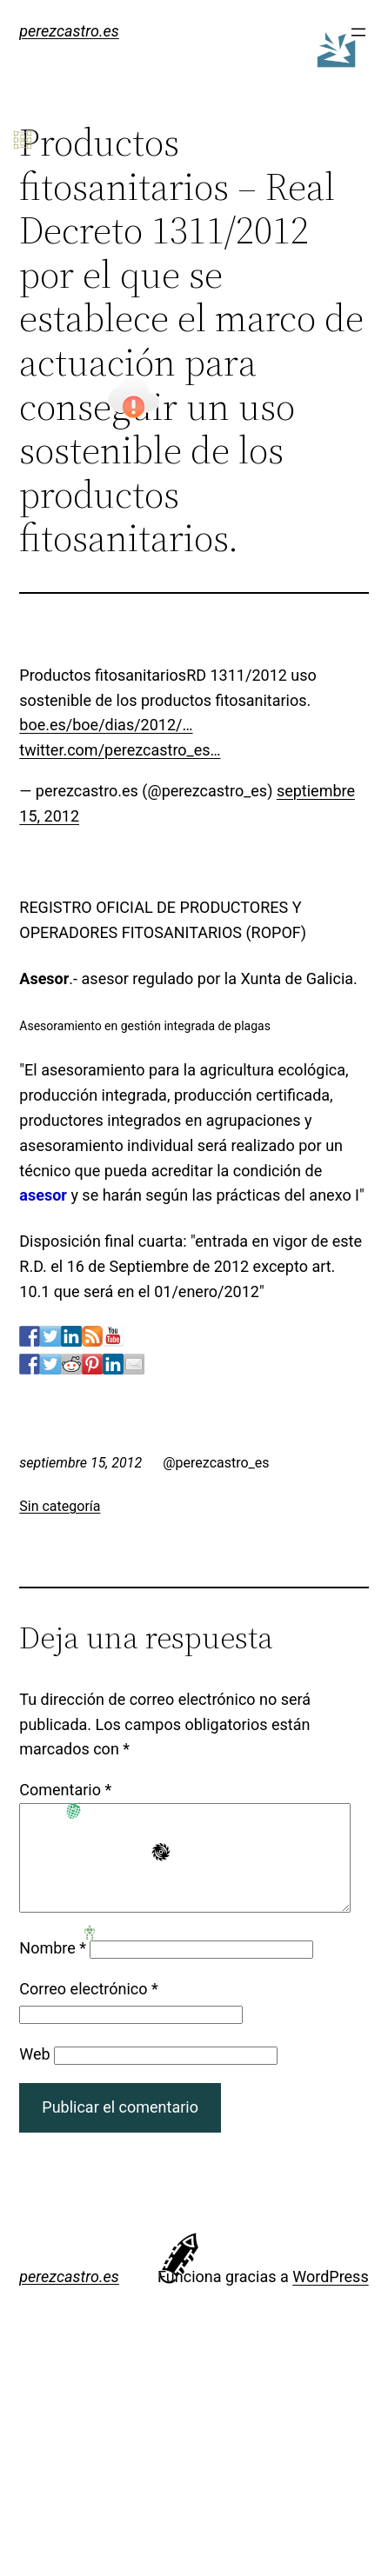 Image resolution: width=388 pixels, height=2576 pixels. I want to click on select battle mech unit in game, so click(90, 1933).